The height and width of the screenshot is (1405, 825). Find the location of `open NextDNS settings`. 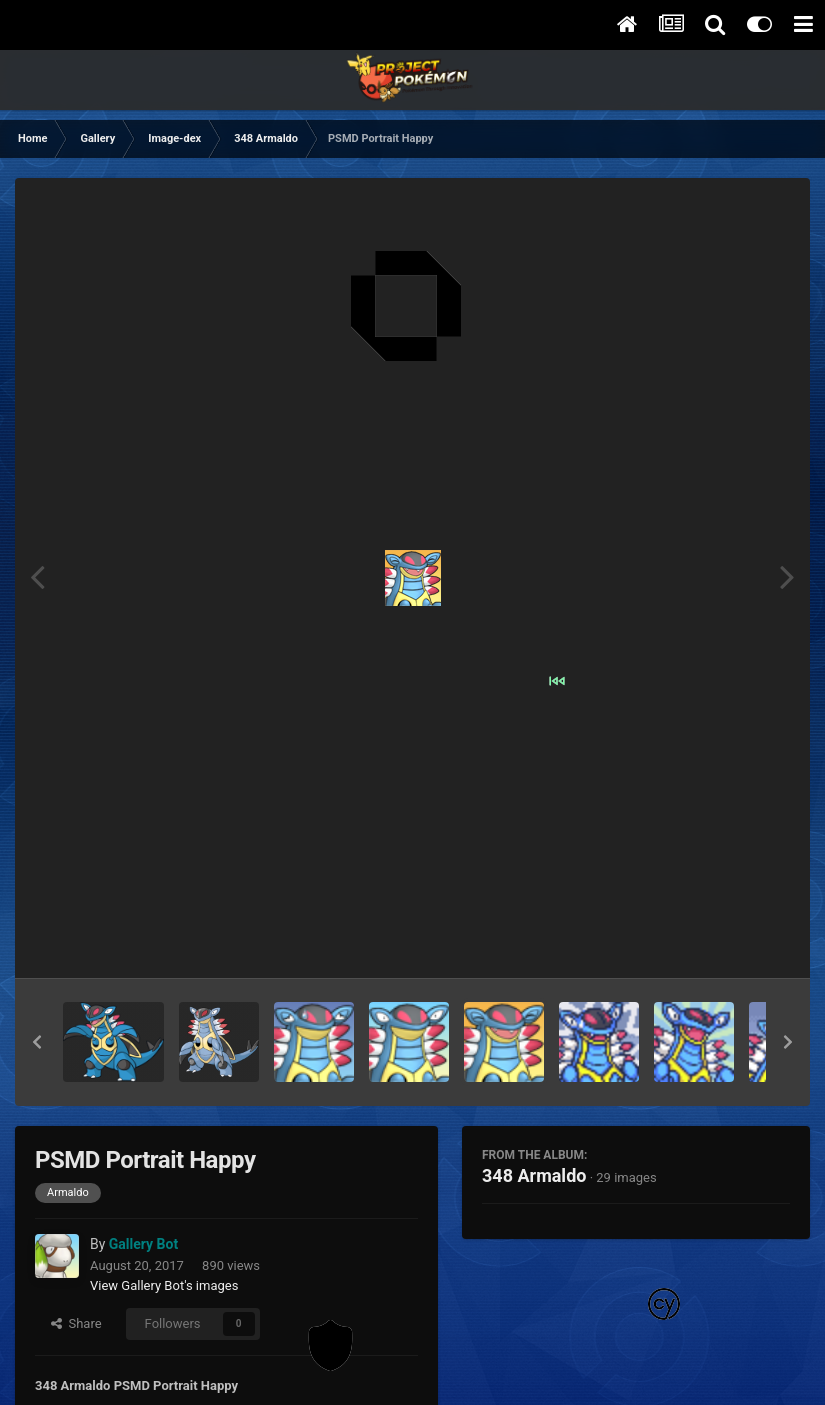

open NextDNS settings is located at coordinates (330, 1345).